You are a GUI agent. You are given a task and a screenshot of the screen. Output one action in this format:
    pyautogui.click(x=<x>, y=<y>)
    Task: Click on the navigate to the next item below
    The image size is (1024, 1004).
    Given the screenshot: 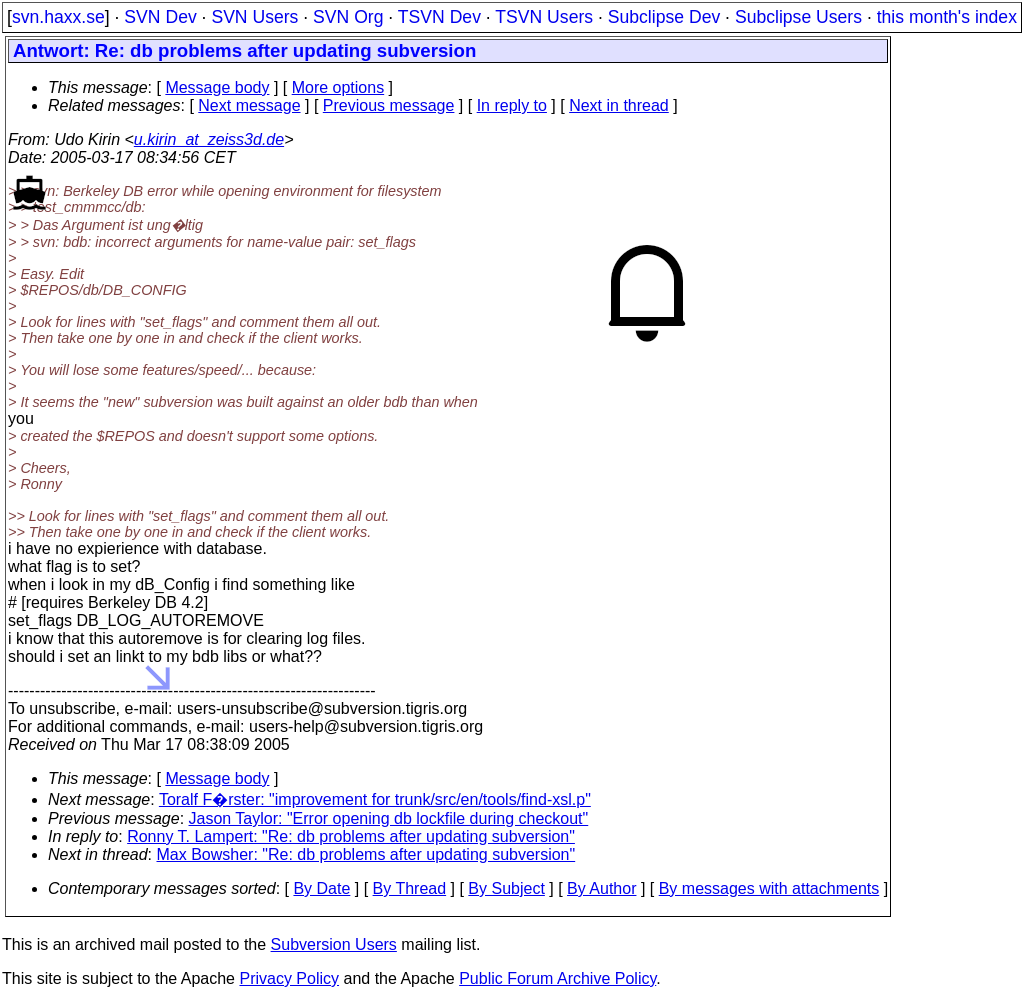 What is the action you would take?
    pyautogui.click(x=157, y=677)
    